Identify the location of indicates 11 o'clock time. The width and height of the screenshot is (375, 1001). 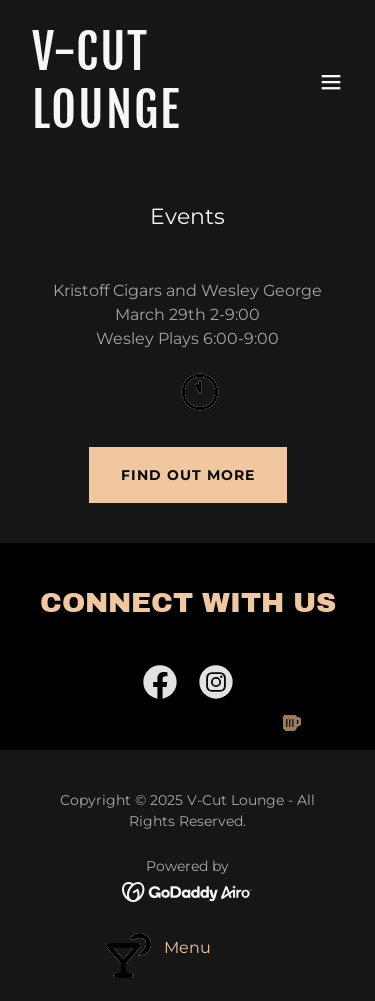
(200, 392).